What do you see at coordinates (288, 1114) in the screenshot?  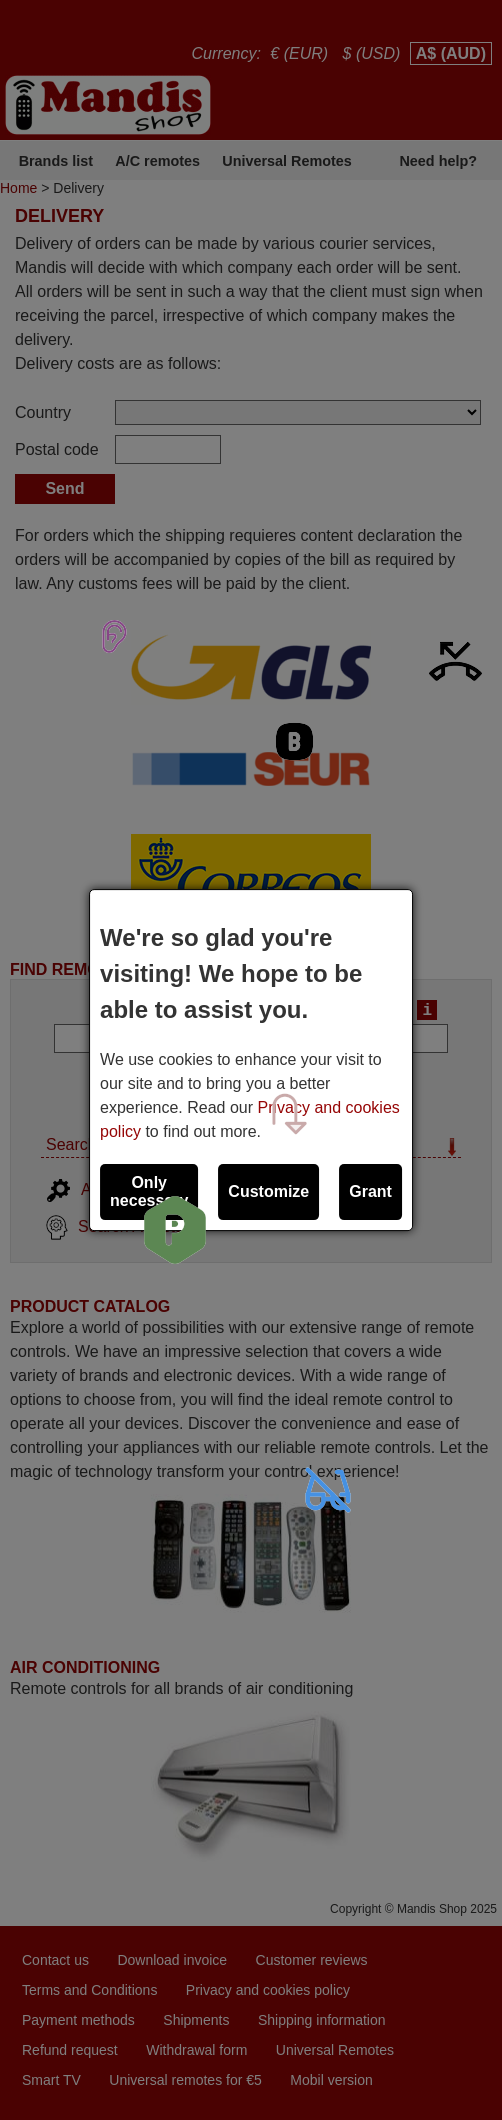 I see `redo or repeat last action` at bounding box center [288, 1114].